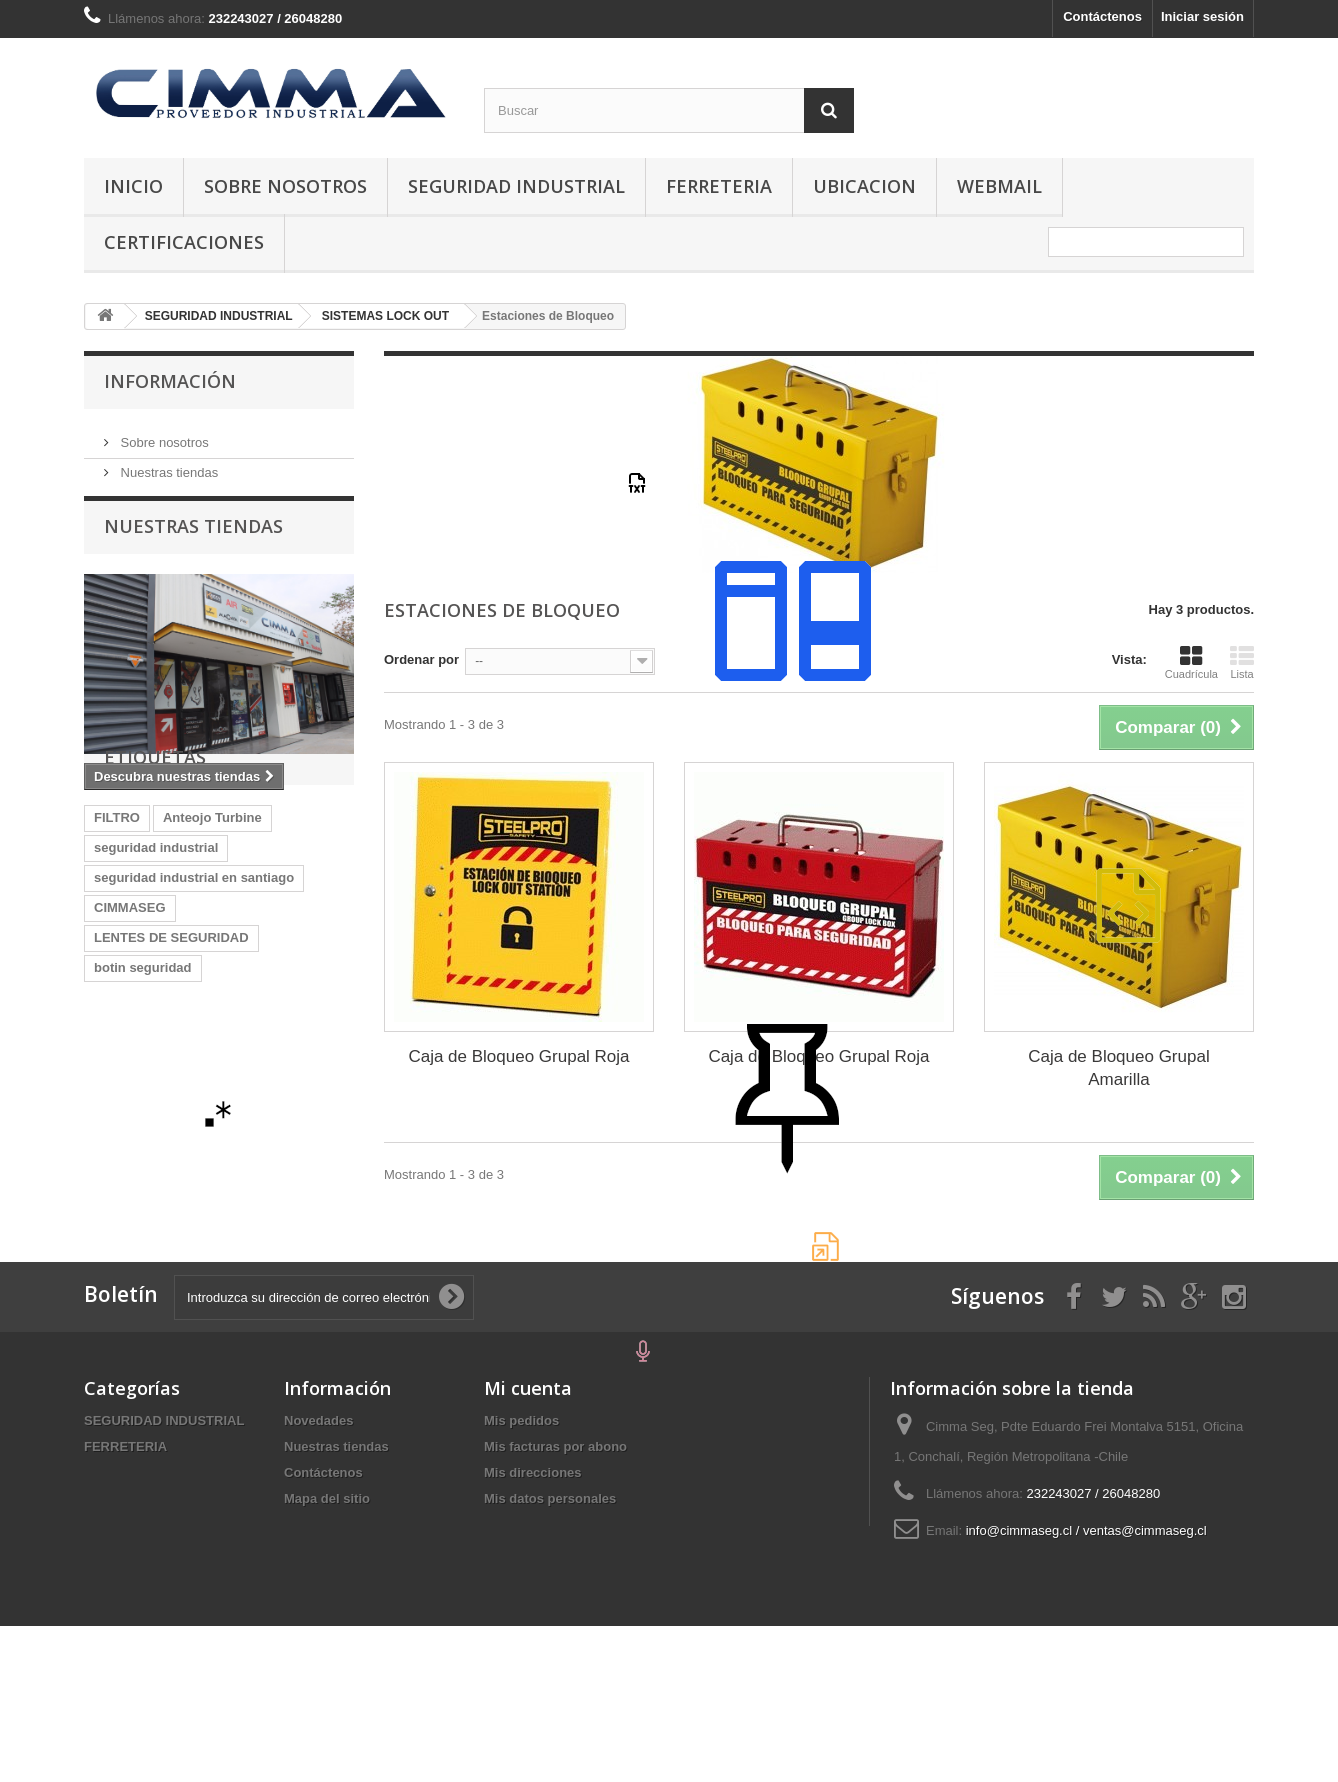 The image size is (1338, 1782). Describe the element at coordinates (218, 1114) in the screenshot. I see `toggle regular expression search mode` at that location.